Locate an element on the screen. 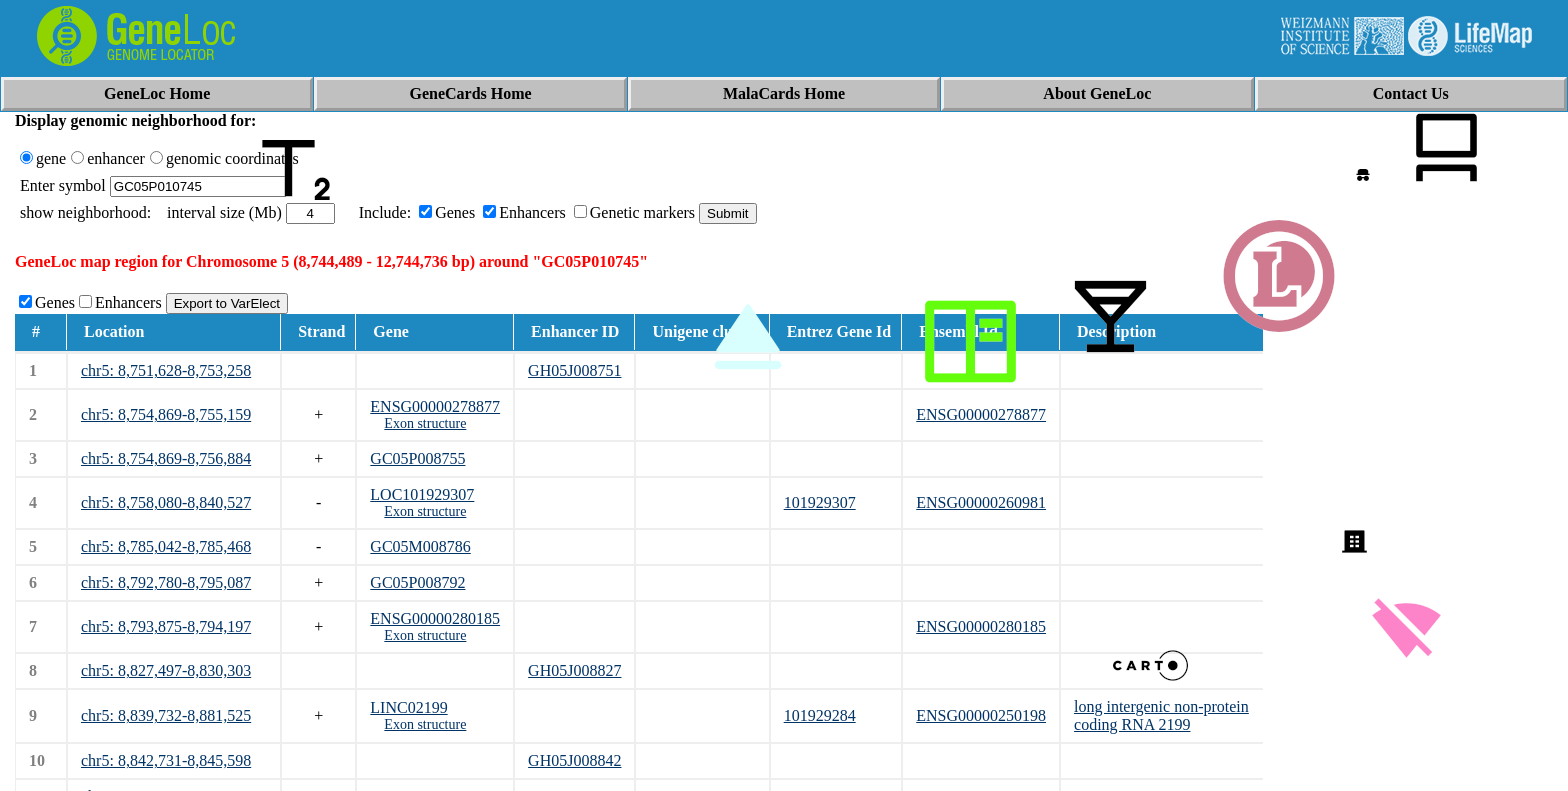 This screenshot has width=1568, height=791. enable incognito or private browsing mode is located at coordinates (1363, 175).